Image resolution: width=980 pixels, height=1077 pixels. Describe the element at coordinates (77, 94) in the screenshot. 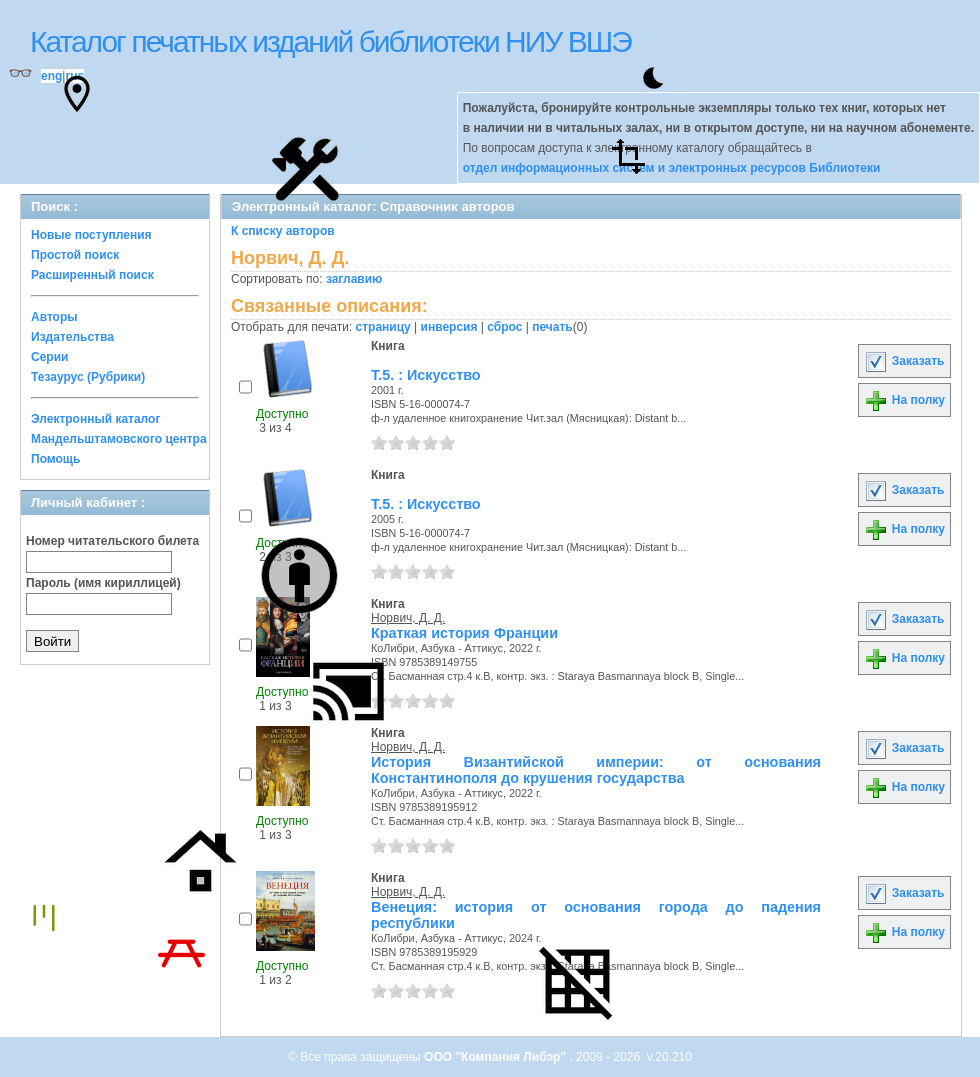

I see `view current location on map` at that location.